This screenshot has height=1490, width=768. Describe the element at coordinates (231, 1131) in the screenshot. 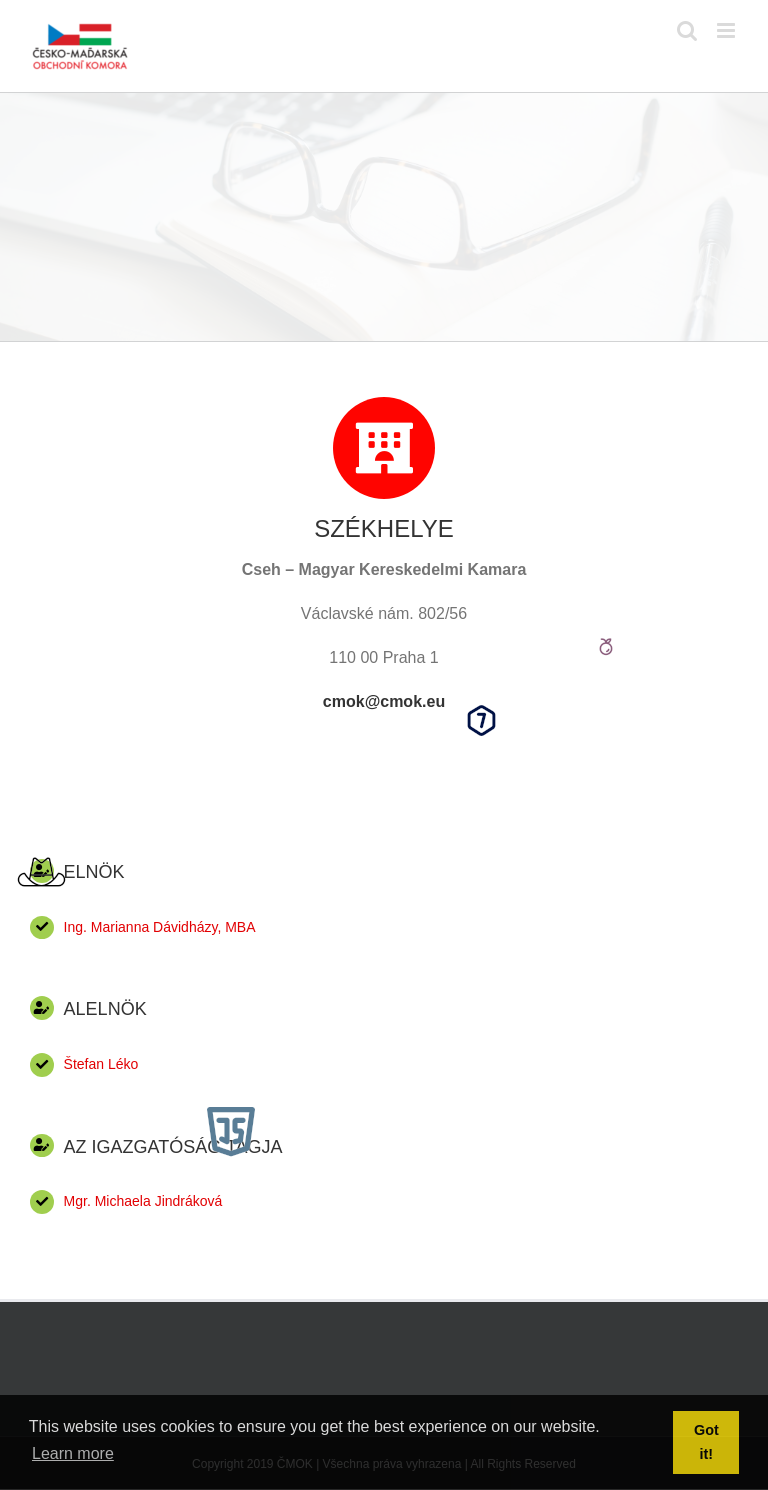

I see `indicates javascript code or file type` at that location.